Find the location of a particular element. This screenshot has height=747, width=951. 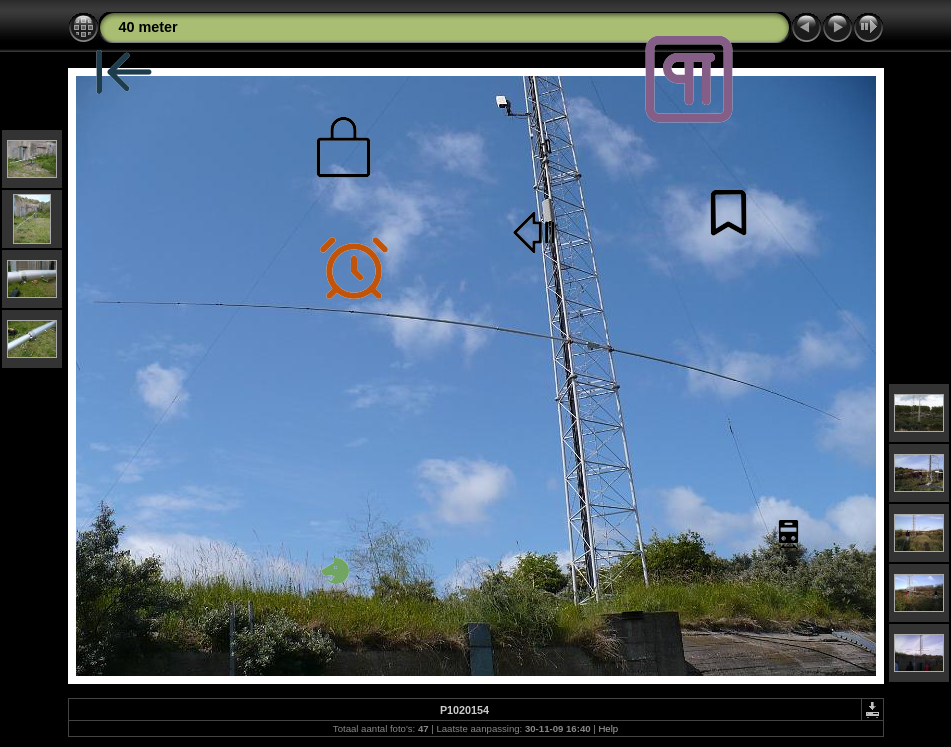

go back to the beginning is located at coordinates (535, 232).